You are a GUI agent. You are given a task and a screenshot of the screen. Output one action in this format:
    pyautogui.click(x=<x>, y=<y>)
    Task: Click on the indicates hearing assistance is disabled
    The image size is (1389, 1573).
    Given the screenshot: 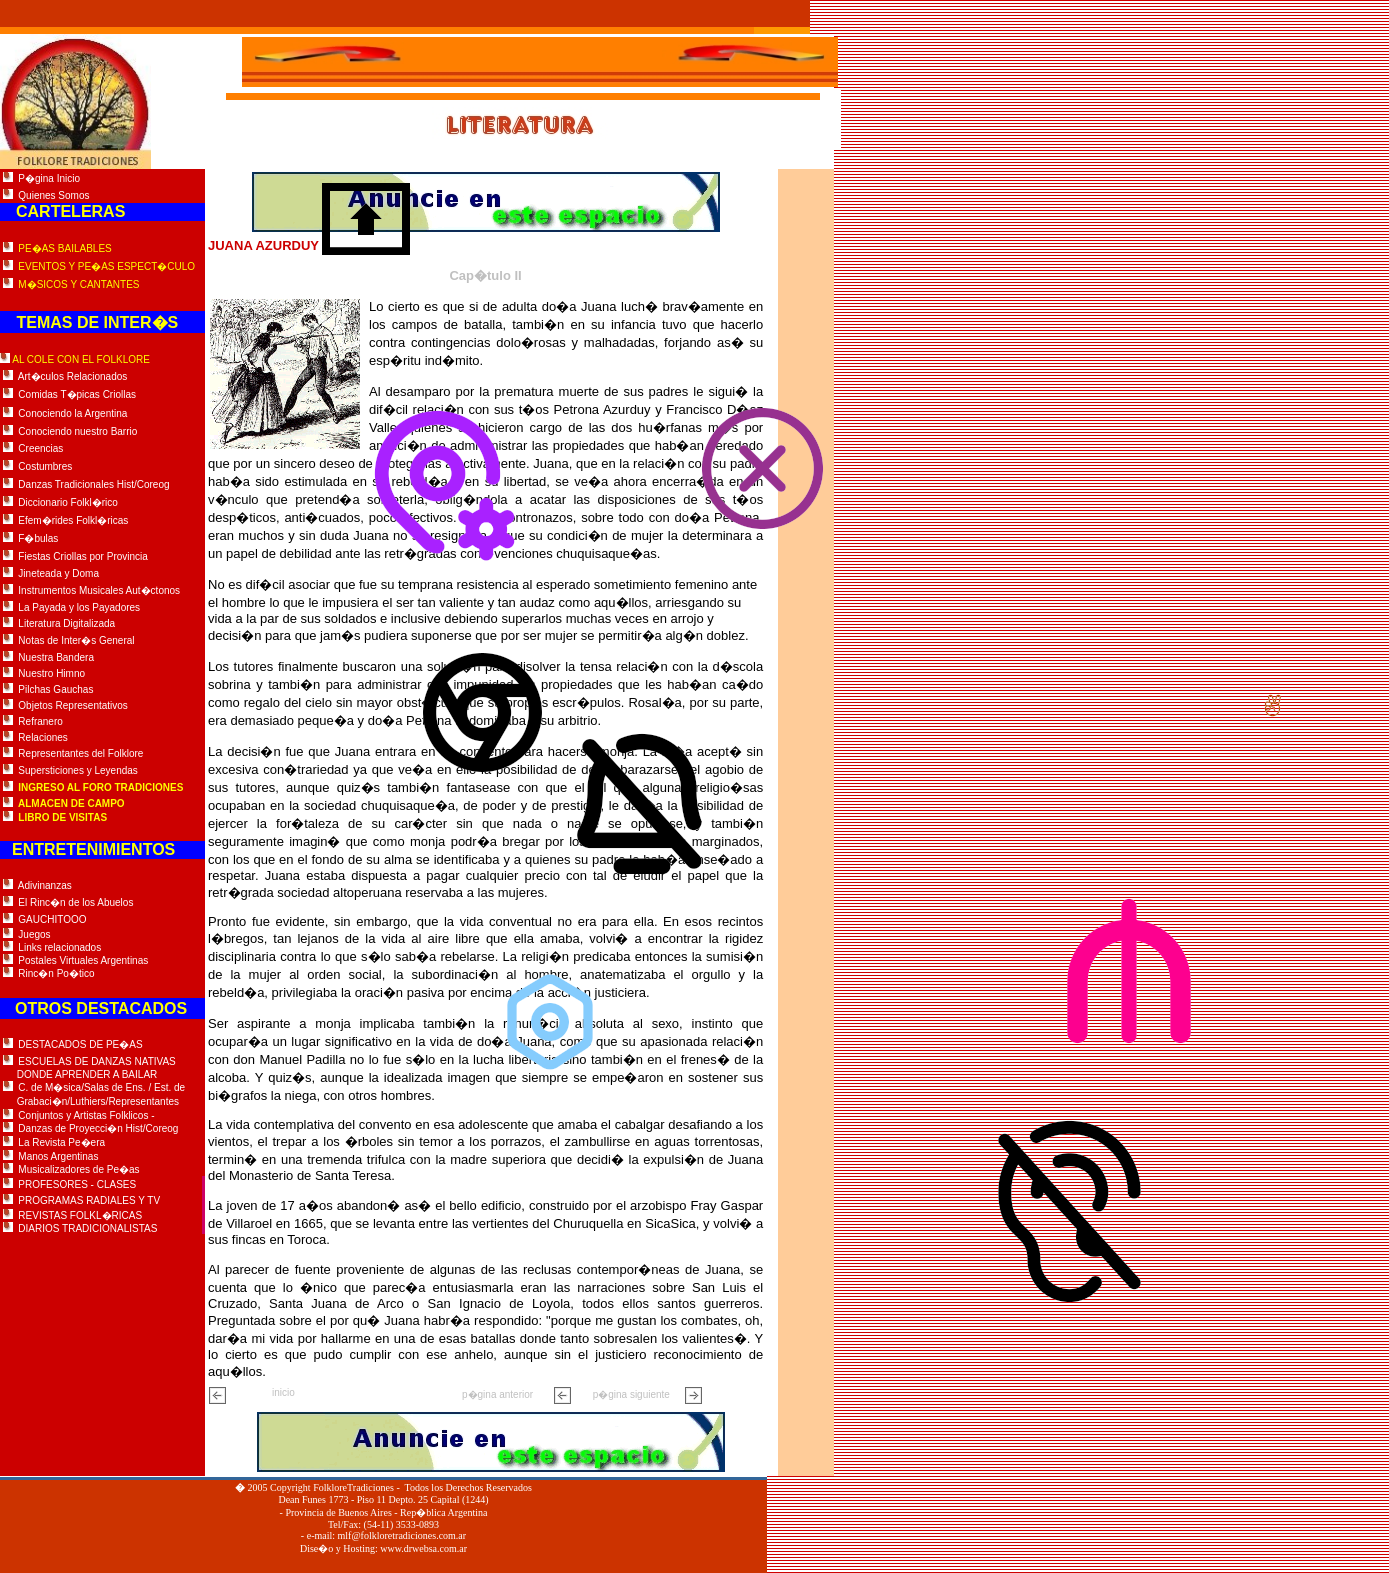 What is the action you would take?
    pyautogui.click(x=1069, y=1211)
    